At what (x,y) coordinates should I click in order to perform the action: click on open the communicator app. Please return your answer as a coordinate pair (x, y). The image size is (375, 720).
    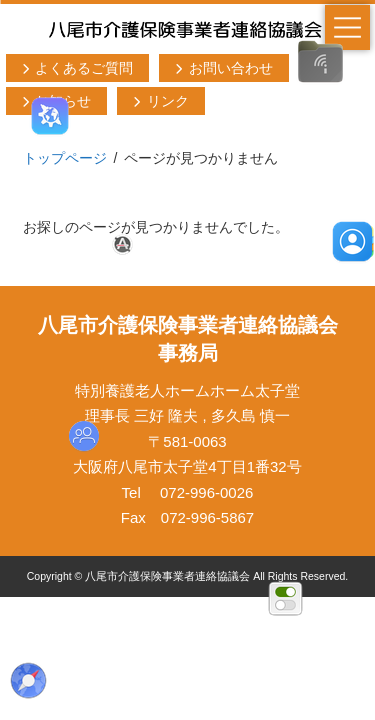
    Looking at the image, I should click on (352, 241).